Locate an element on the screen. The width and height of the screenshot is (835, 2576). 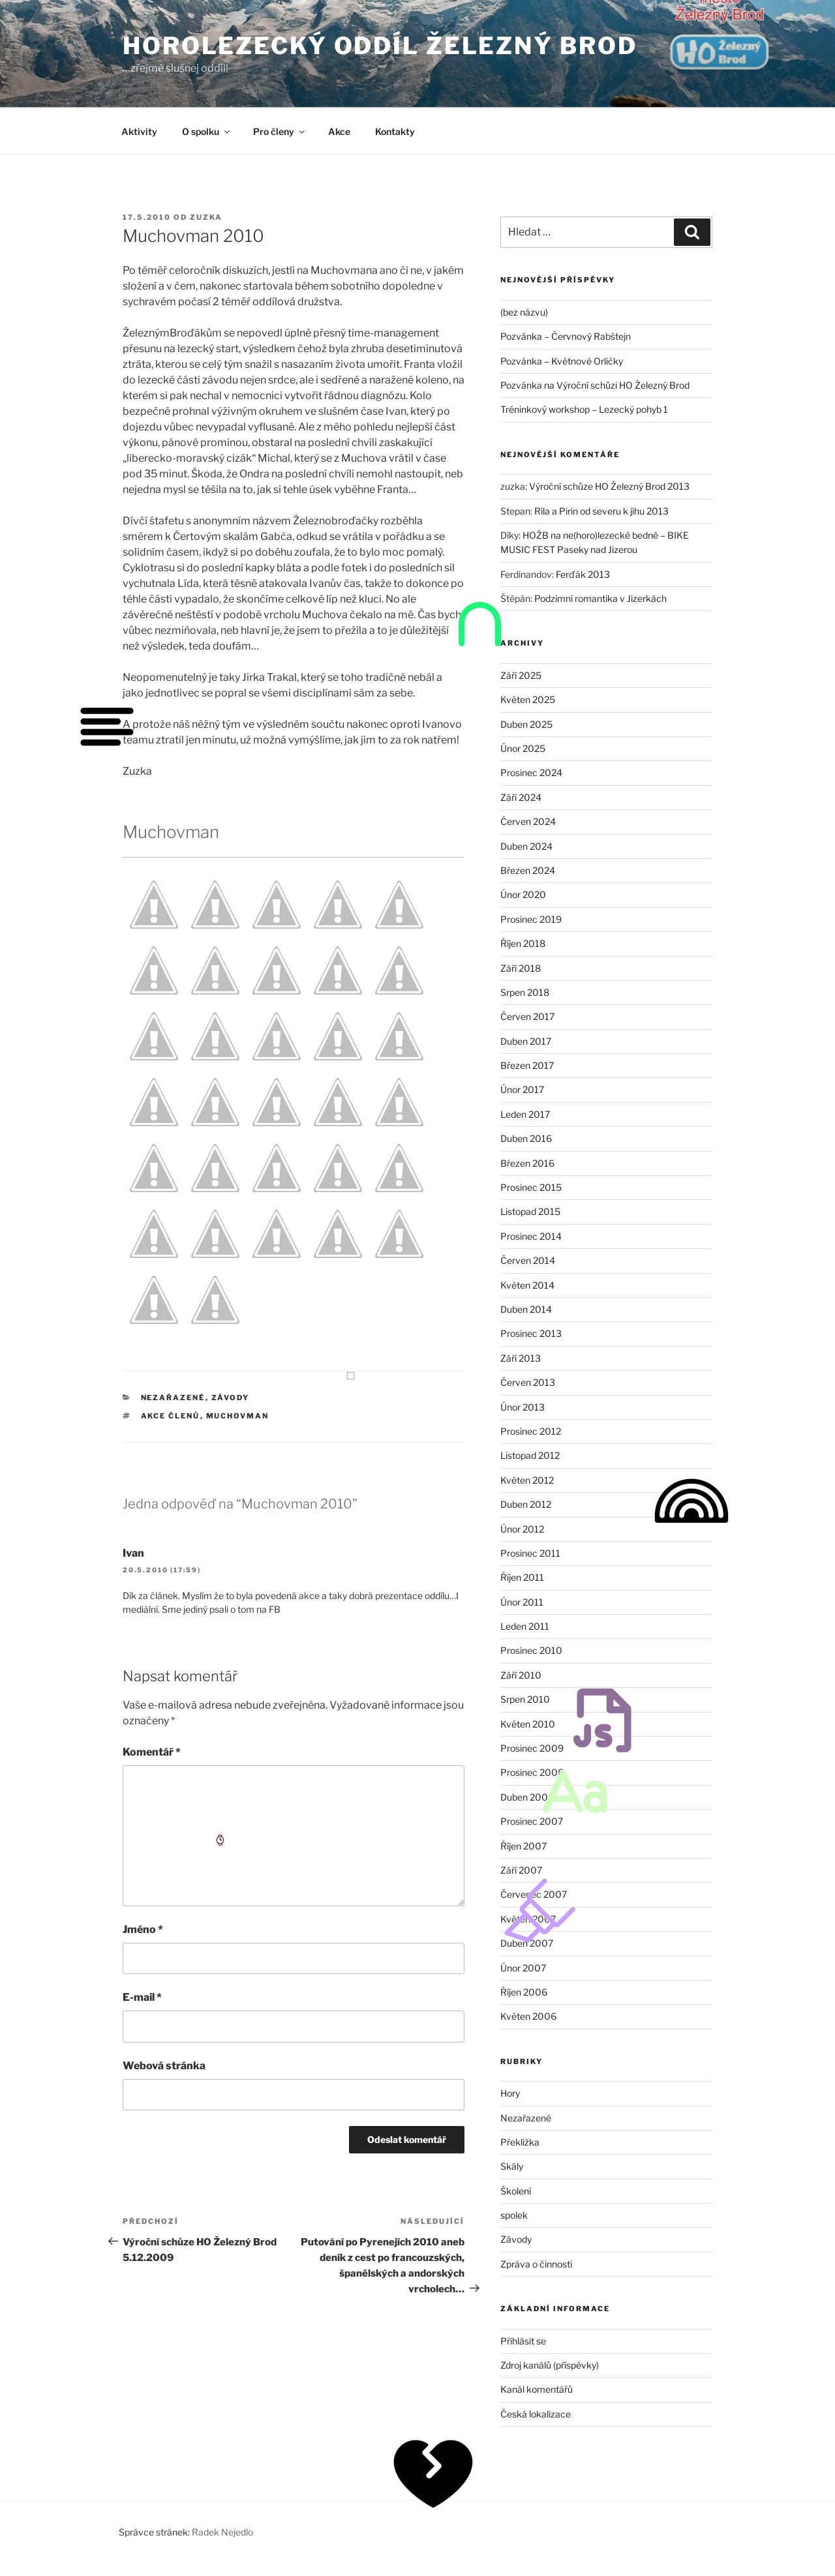
change font or text settings is located at coordinates (575, 1792).